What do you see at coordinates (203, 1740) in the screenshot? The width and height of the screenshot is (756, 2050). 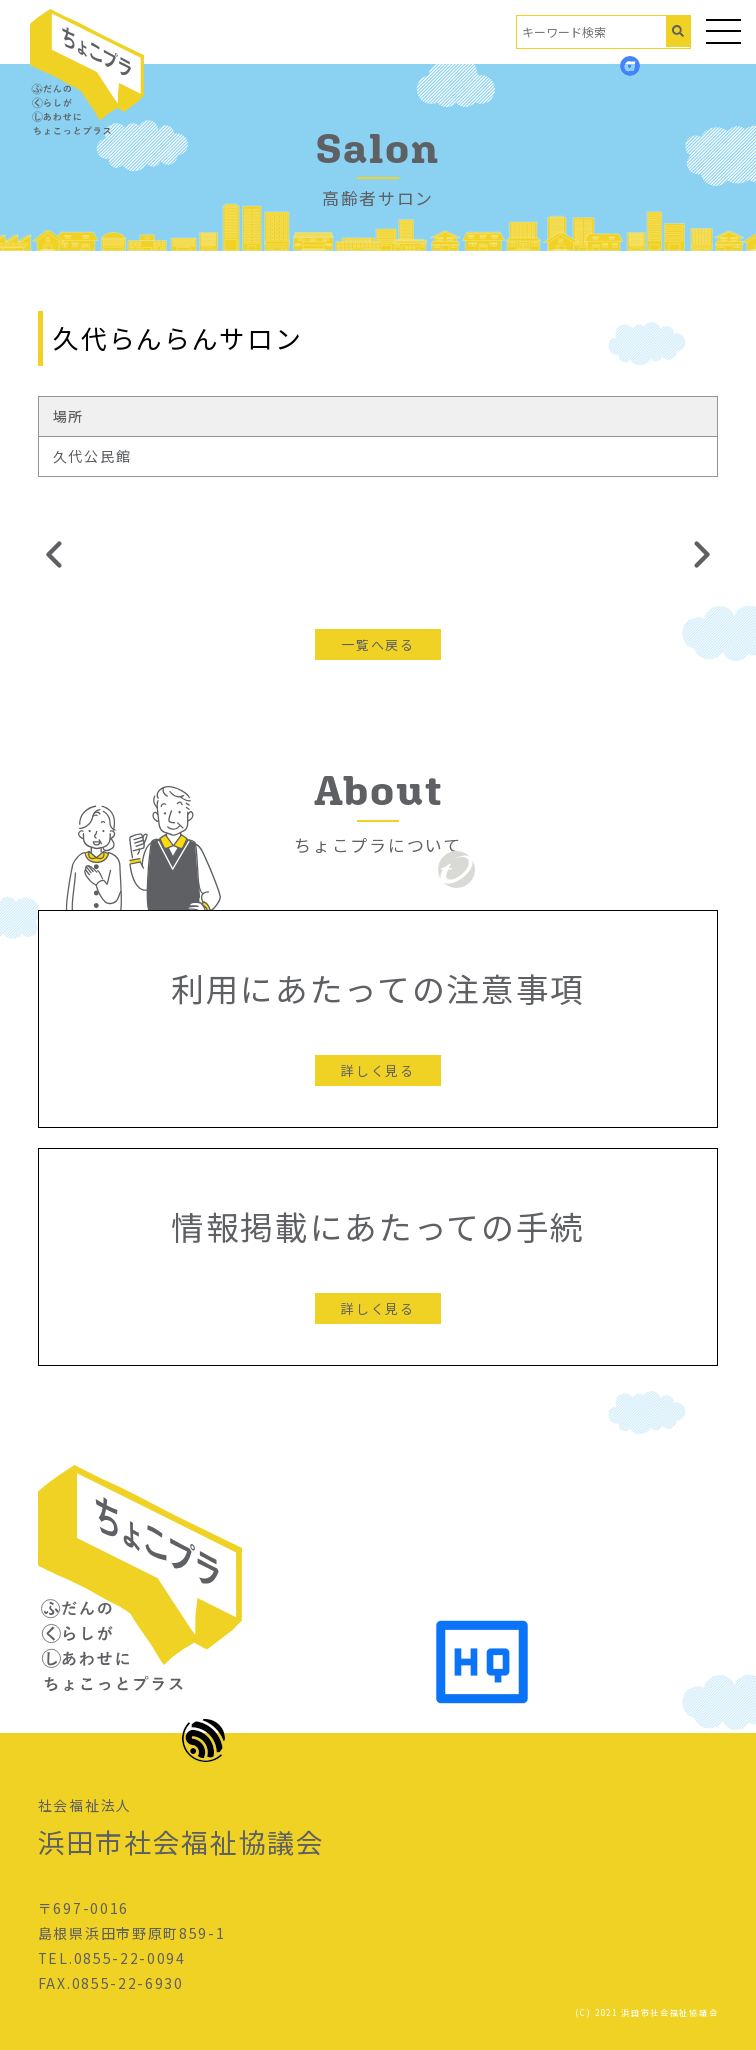 I see `espressif systems company logo` at bounding box center [203, 1740].